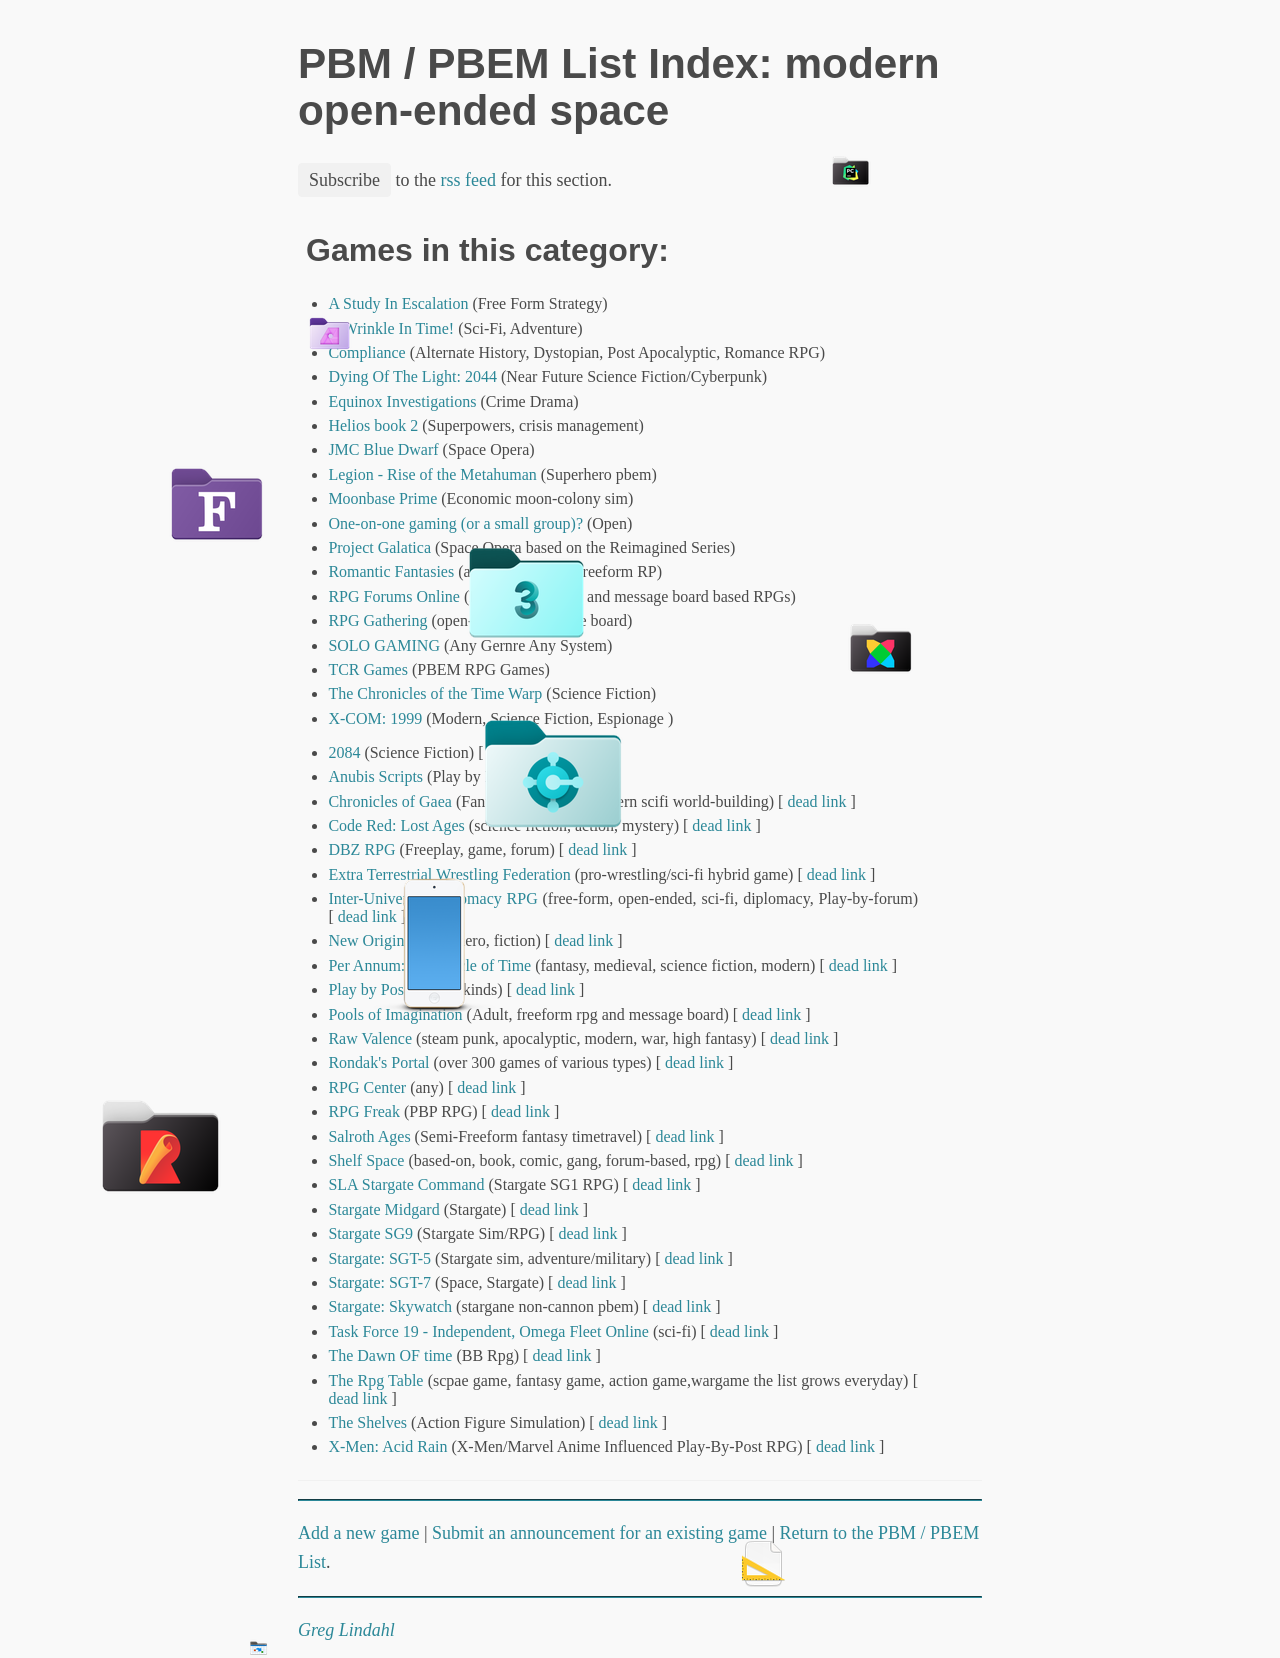  Describe the element at coordinates (850, 171) in the screenshot. I see `open pycharm project folder` at that location.